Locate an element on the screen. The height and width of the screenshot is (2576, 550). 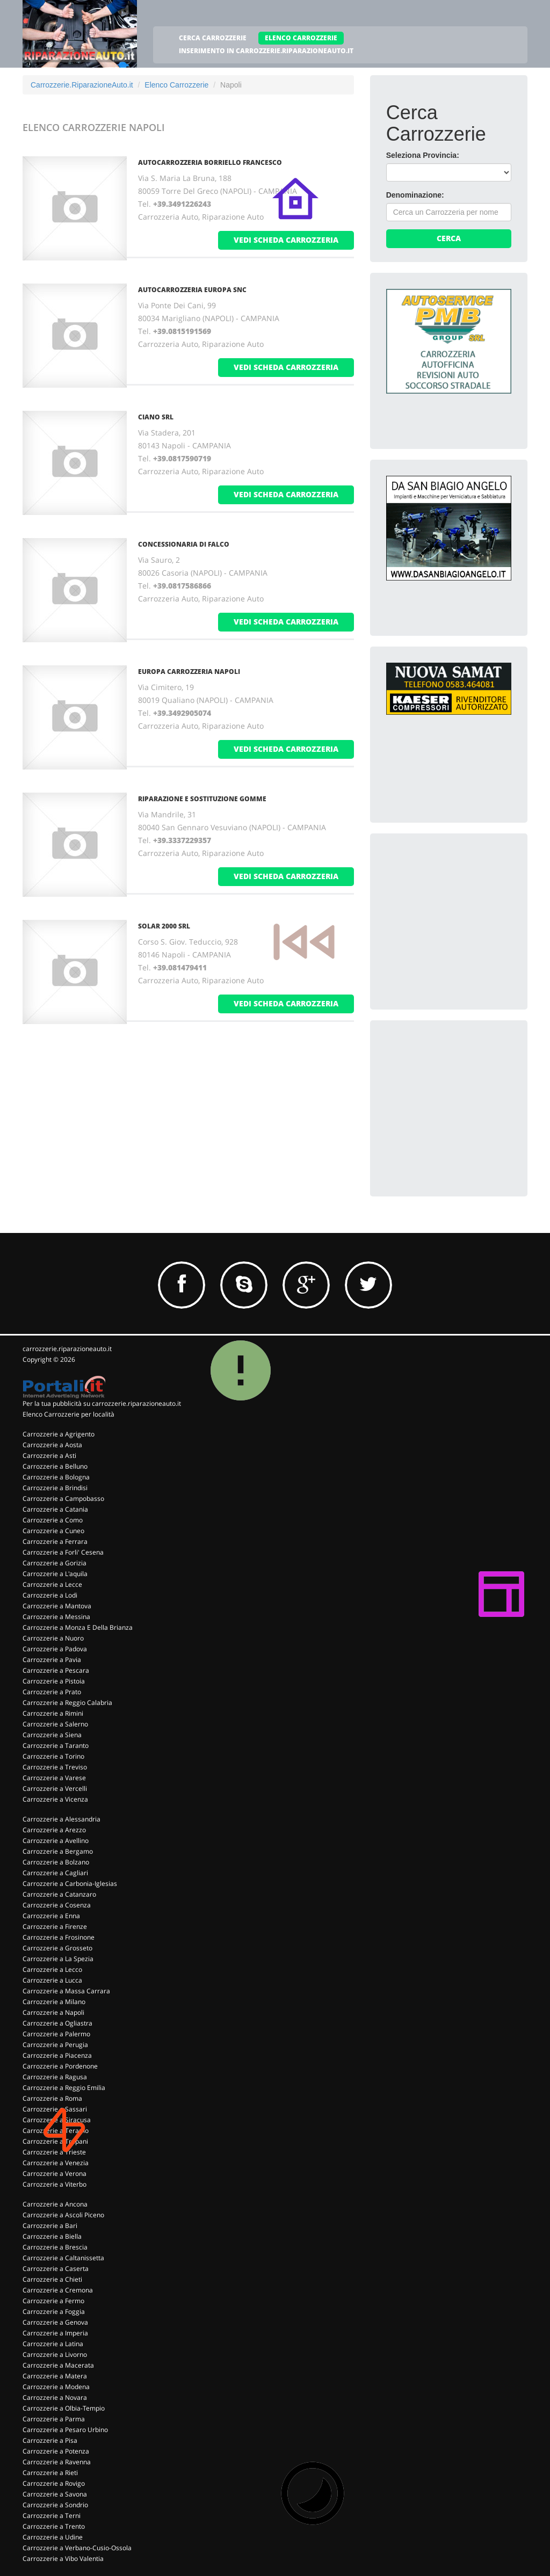
indicates a warning or error state is located at coordinates (241, 1370).